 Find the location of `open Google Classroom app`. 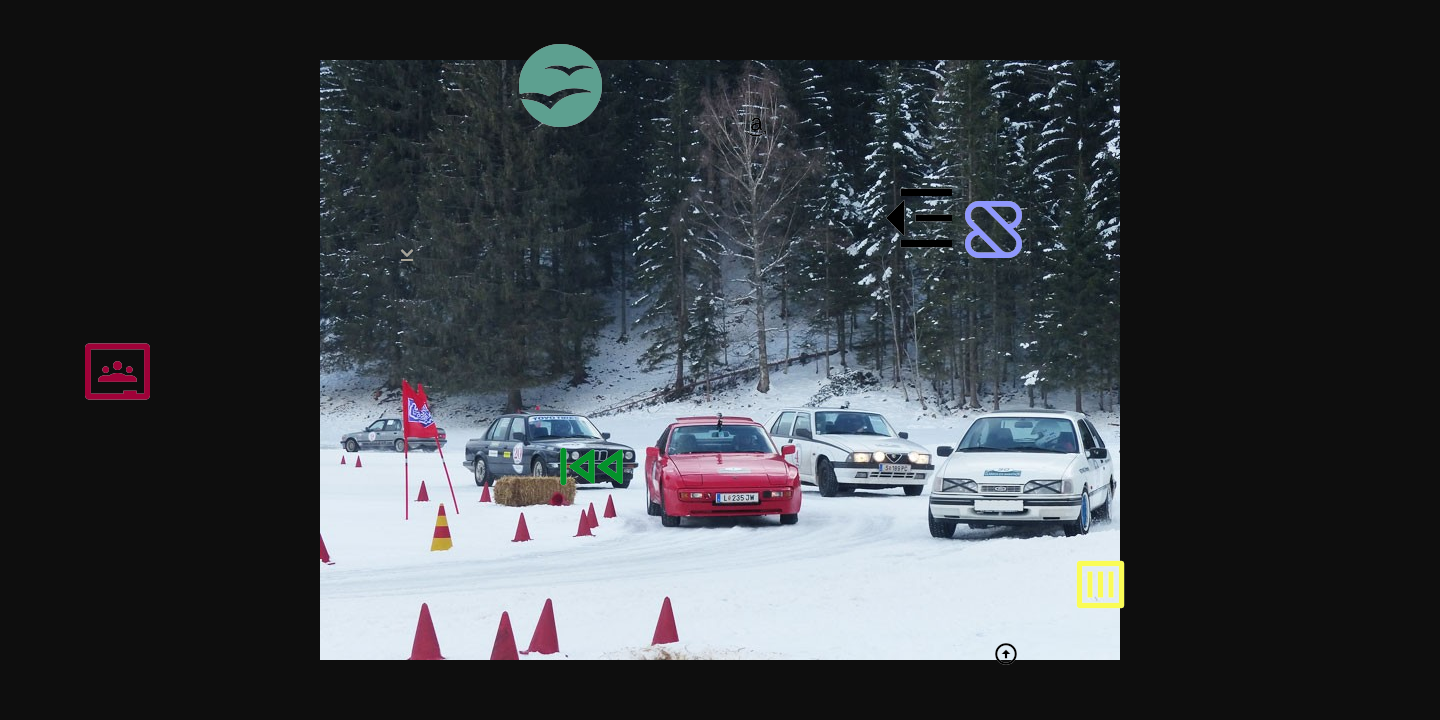

open Google Classroom app is located at coordinates (117, 371).